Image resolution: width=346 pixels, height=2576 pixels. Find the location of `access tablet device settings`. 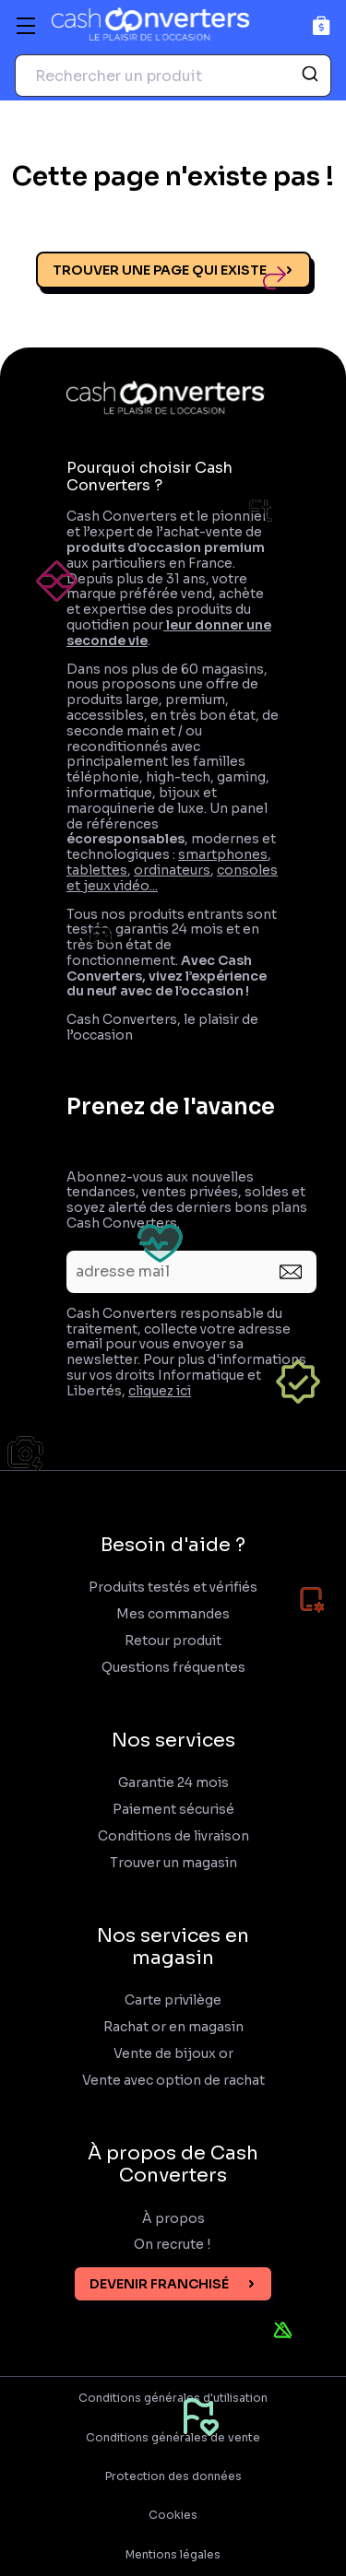

access tablet device settings is located at coordinates (311, 1599).